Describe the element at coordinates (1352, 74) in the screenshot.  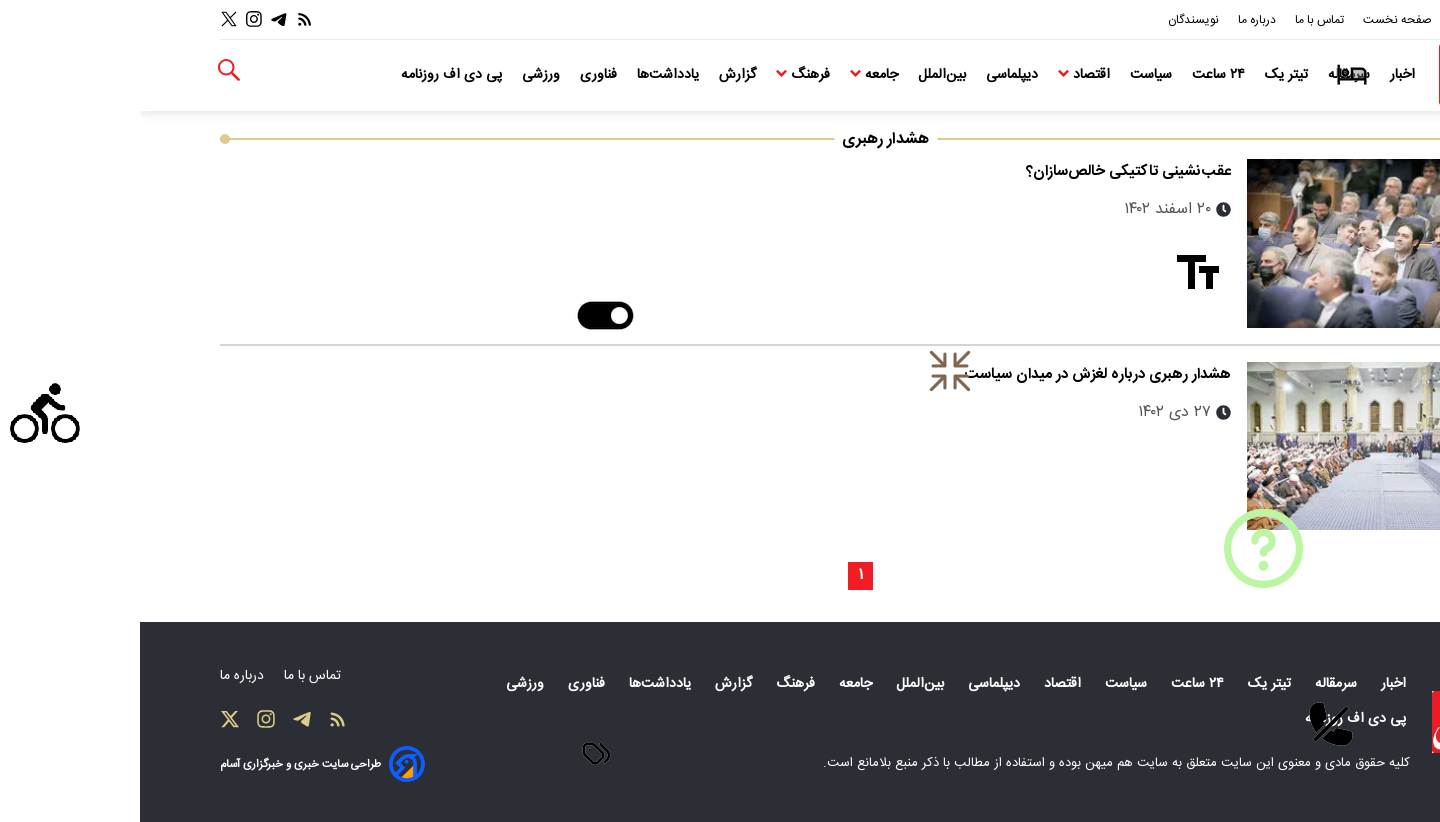
I see `find nearby hotels or accommodations` at that location.